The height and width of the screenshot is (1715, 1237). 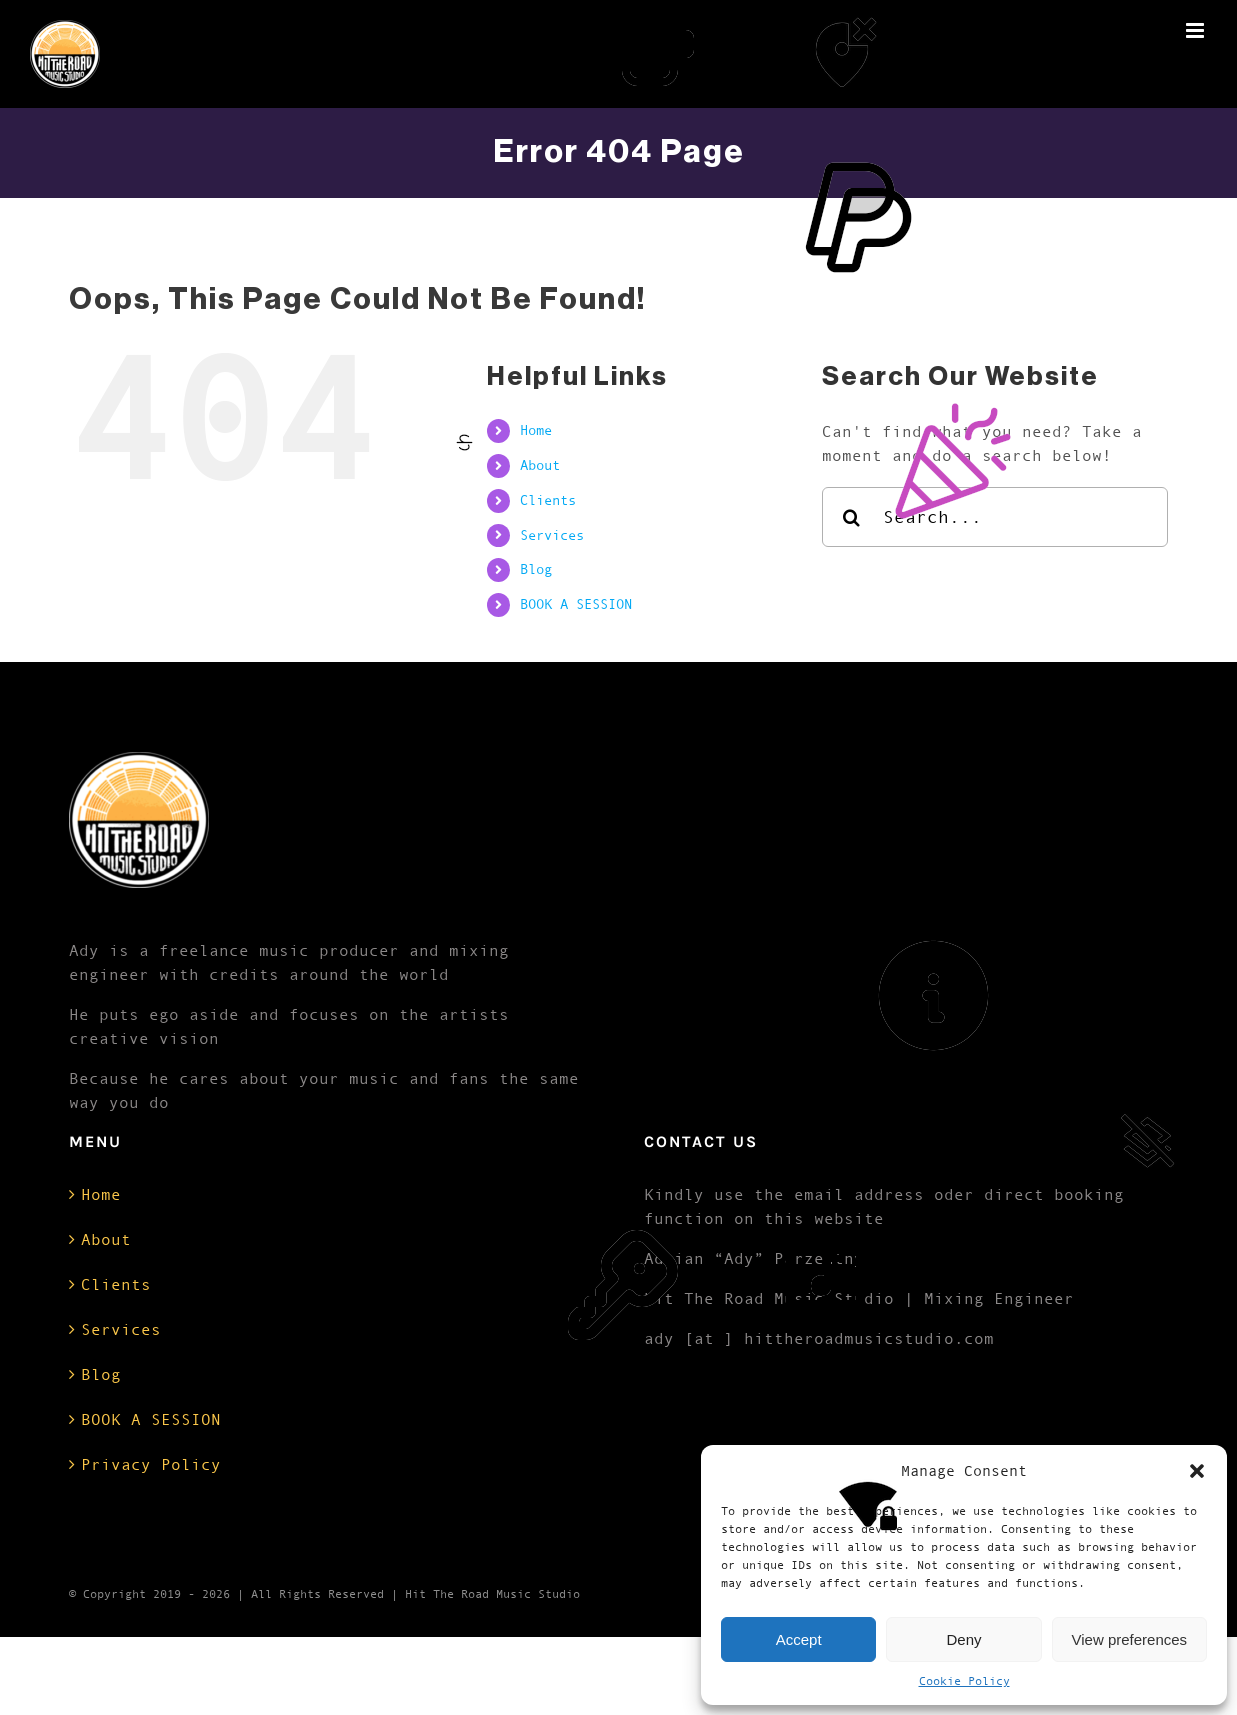 What do you see at coordinates (868, 1506) in the screenshot?
I see `connected to a secure or password-protected wifi network` at bounding box center [868, 1506].